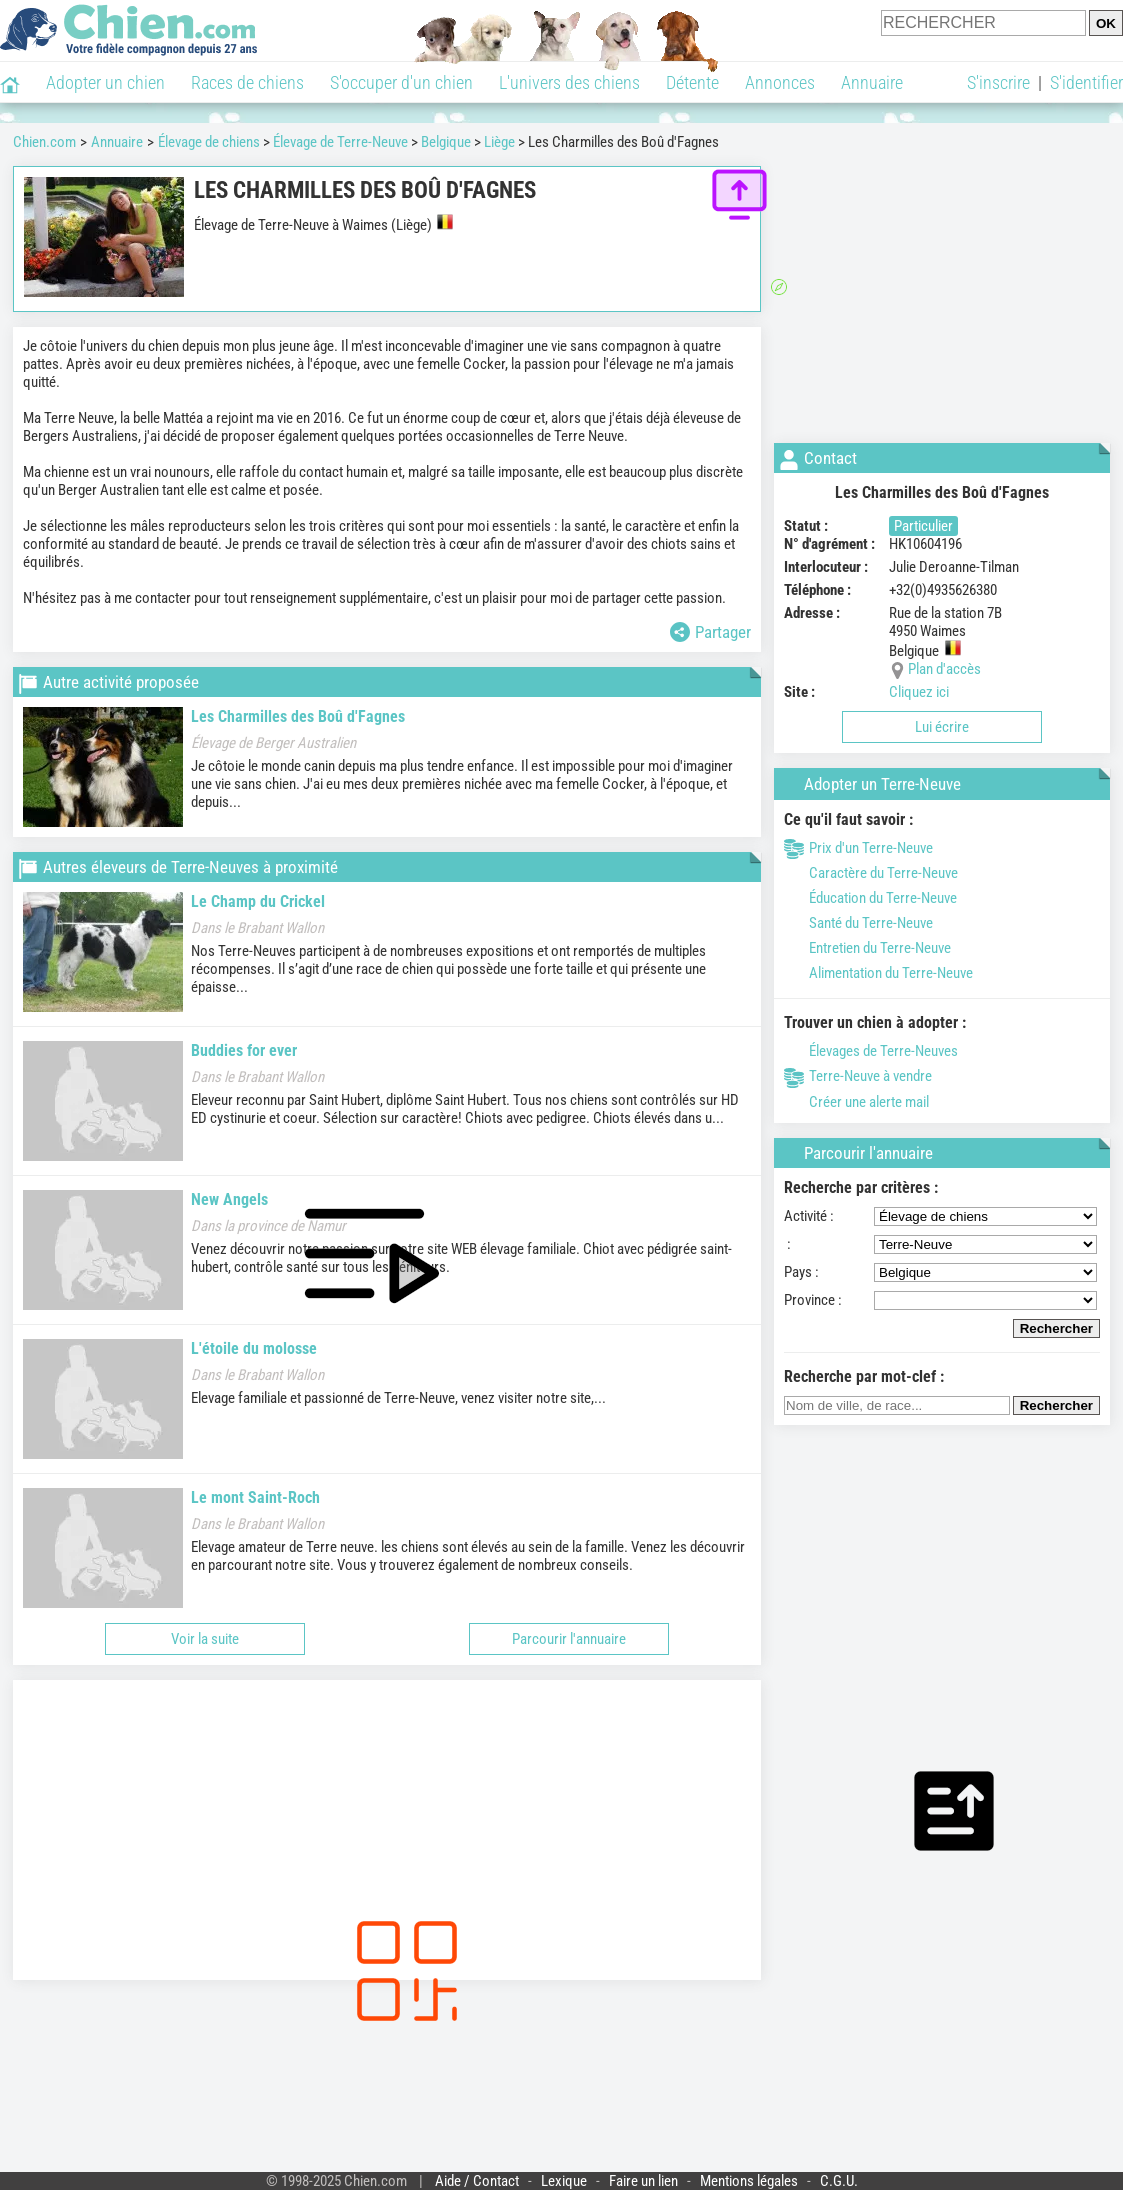 The width and height of the screenshot is (1123, 2190). I want to click on sort items in descending order, so click(954, 1811).